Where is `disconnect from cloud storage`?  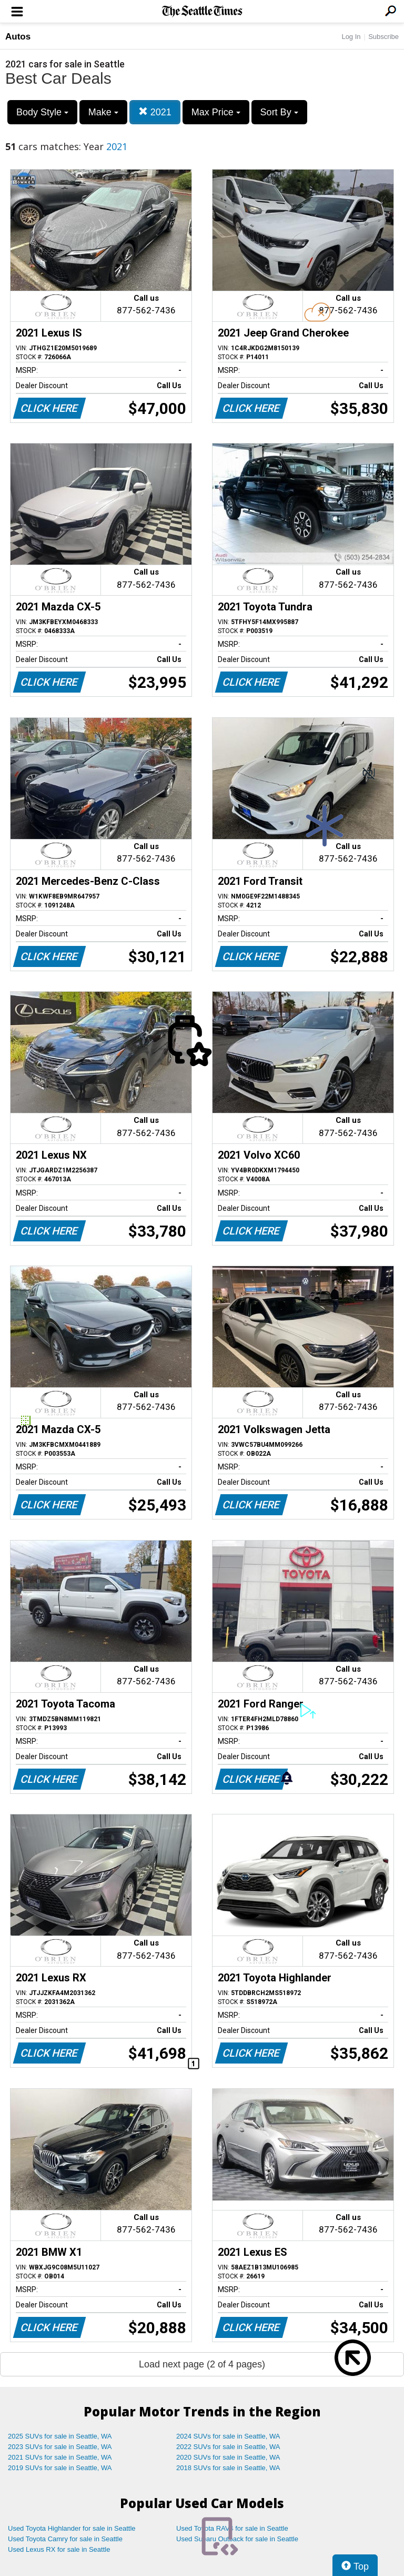 disconnect from cloud storage is located at coordinates (317, 312).